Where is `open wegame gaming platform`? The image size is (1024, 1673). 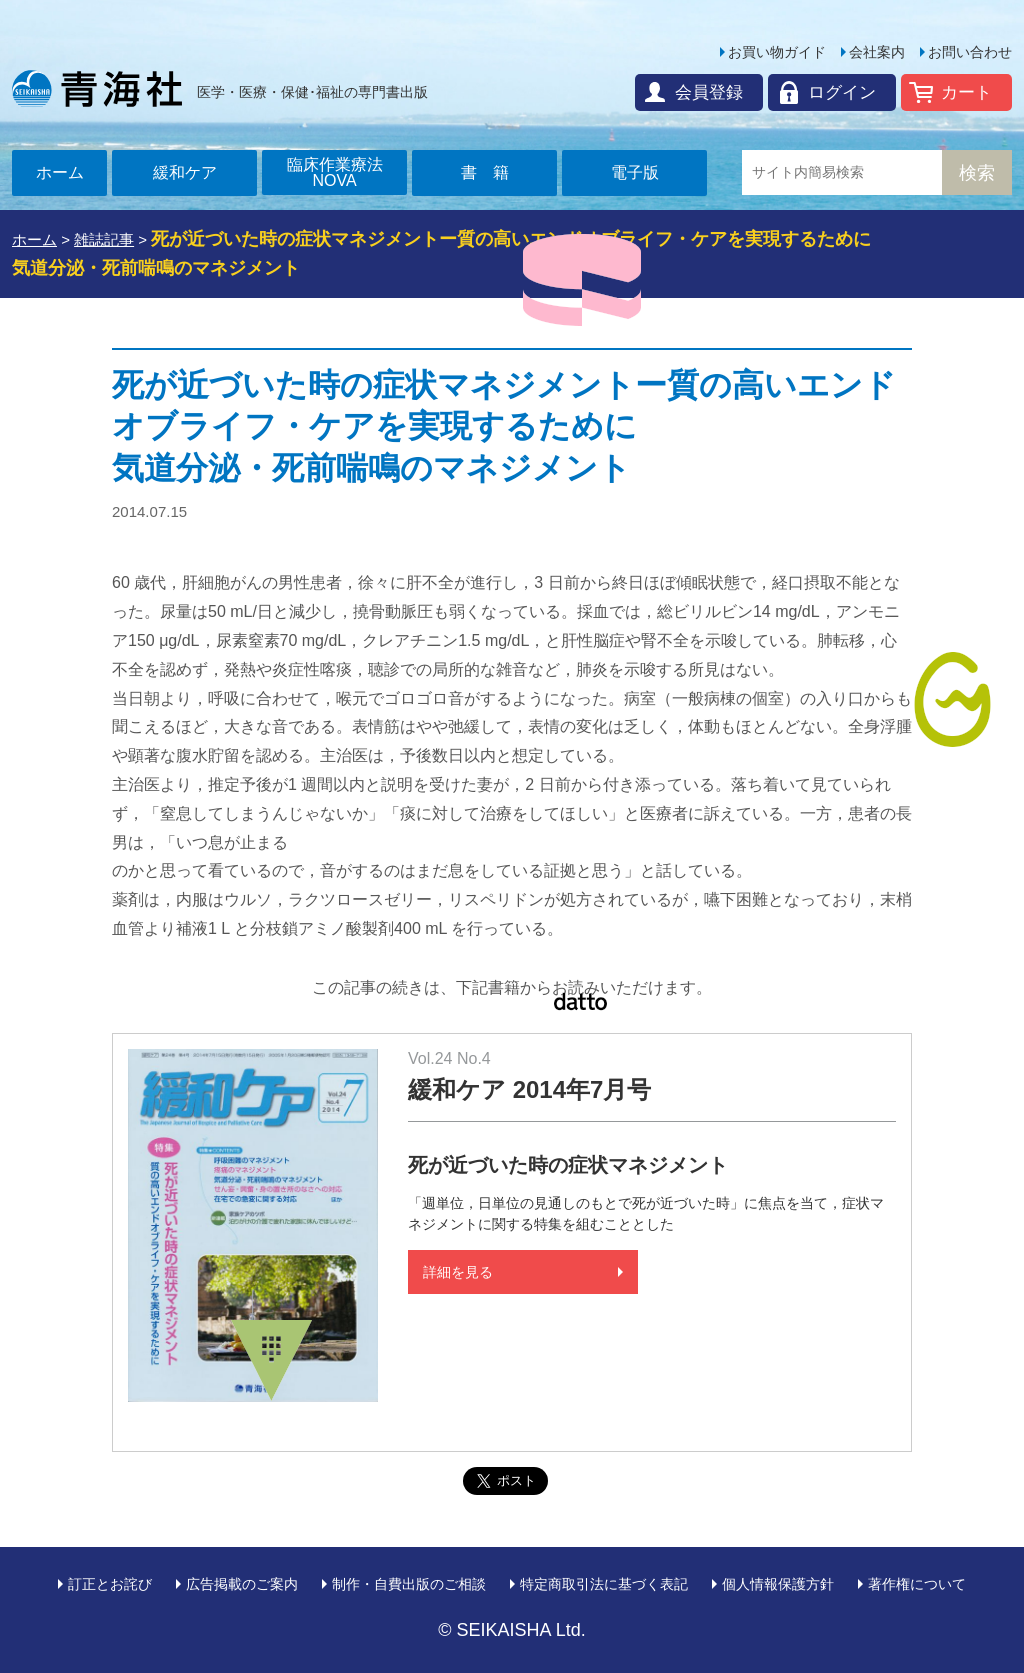 open wegame gaming platform is located at coordinates (952, 699).